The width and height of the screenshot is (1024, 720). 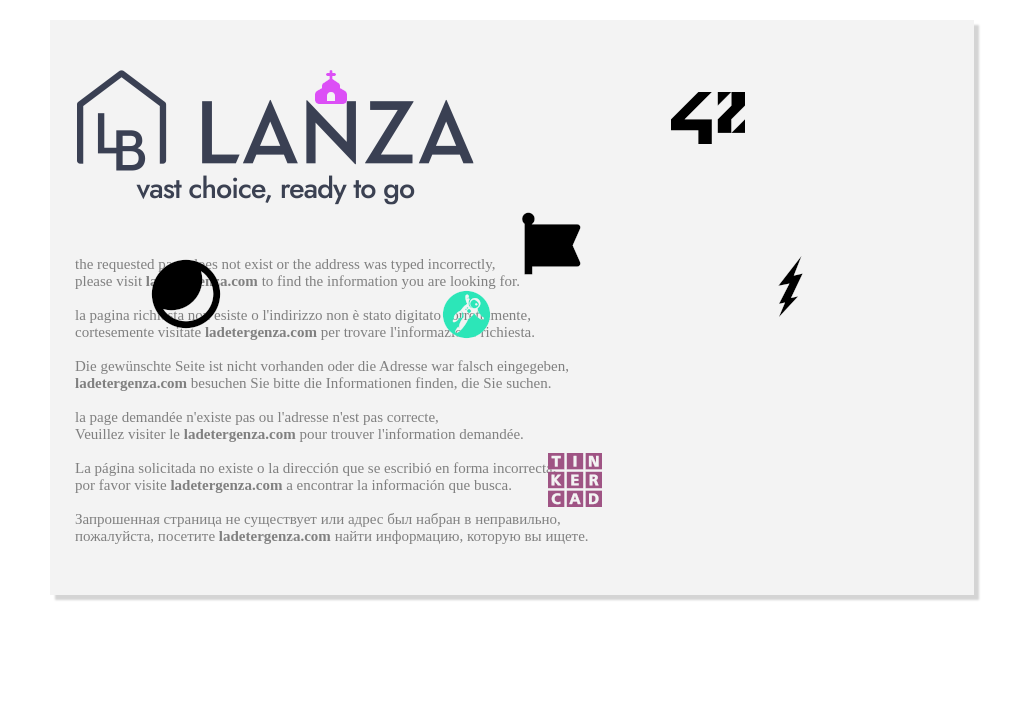 What do you see at coordinates (186, 294) in the screenshot?
I see `adjust display contrast settings` at bounding box center [186, 294].